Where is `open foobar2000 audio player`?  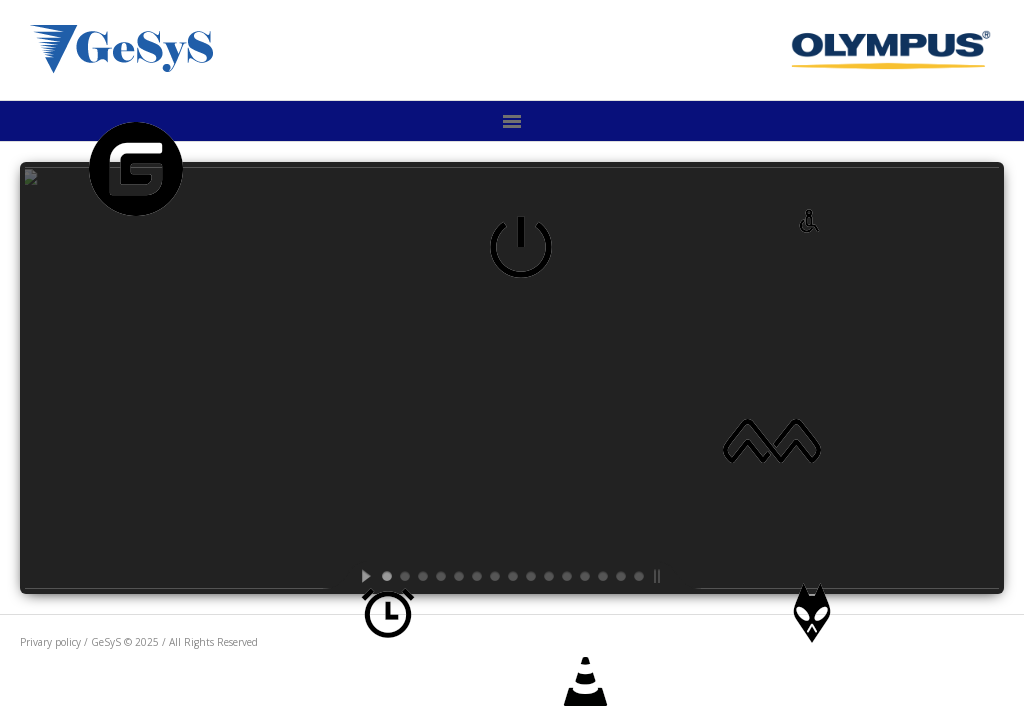
open foobar2000 audio player is located at coordinates (812, 613).